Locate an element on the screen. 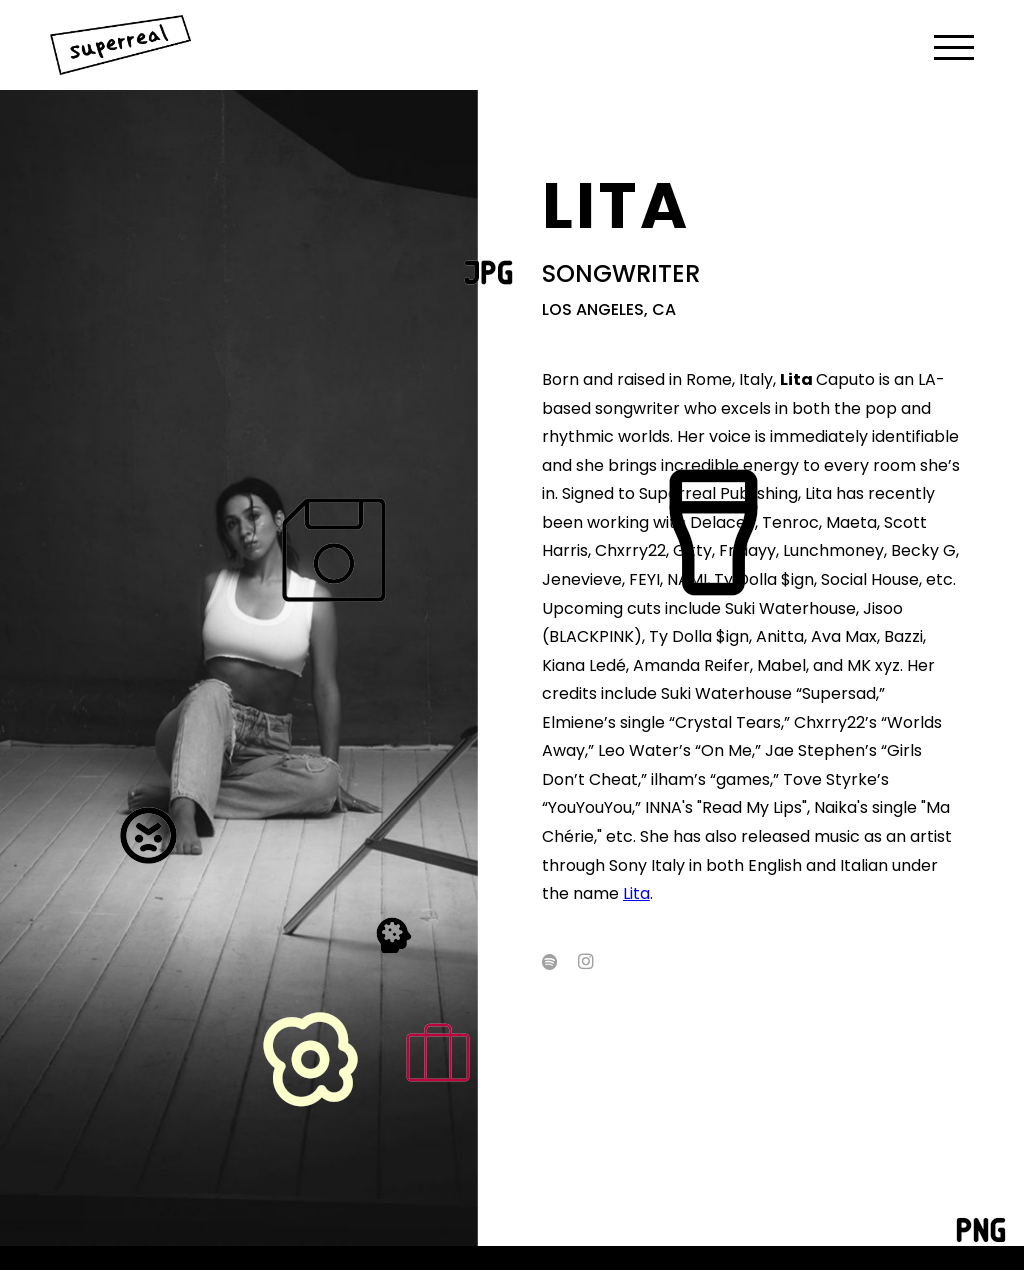 The height and width of the screenshot is (1270, 1024). indicates a PNG image file type is located at coordinates (981, 1230).